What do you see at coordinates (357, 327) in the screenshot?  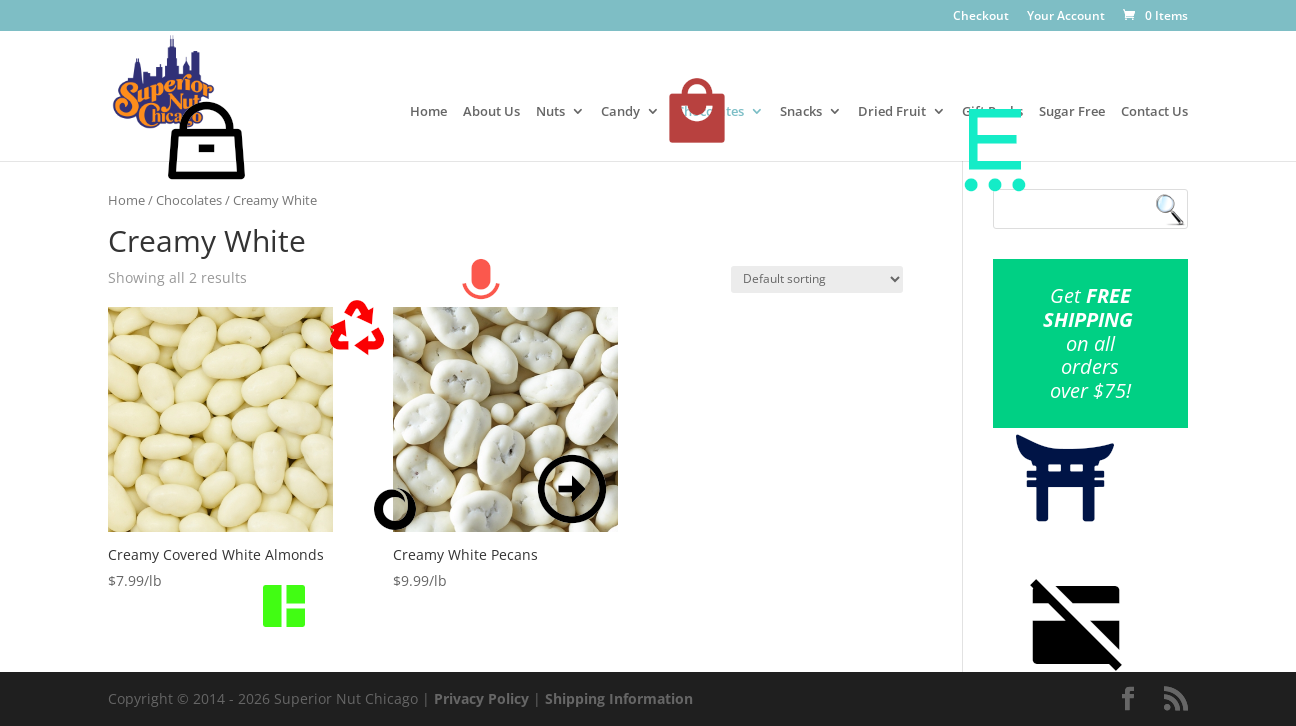 I see `indicates recyclable item or material` at bounding box center [357, 327].